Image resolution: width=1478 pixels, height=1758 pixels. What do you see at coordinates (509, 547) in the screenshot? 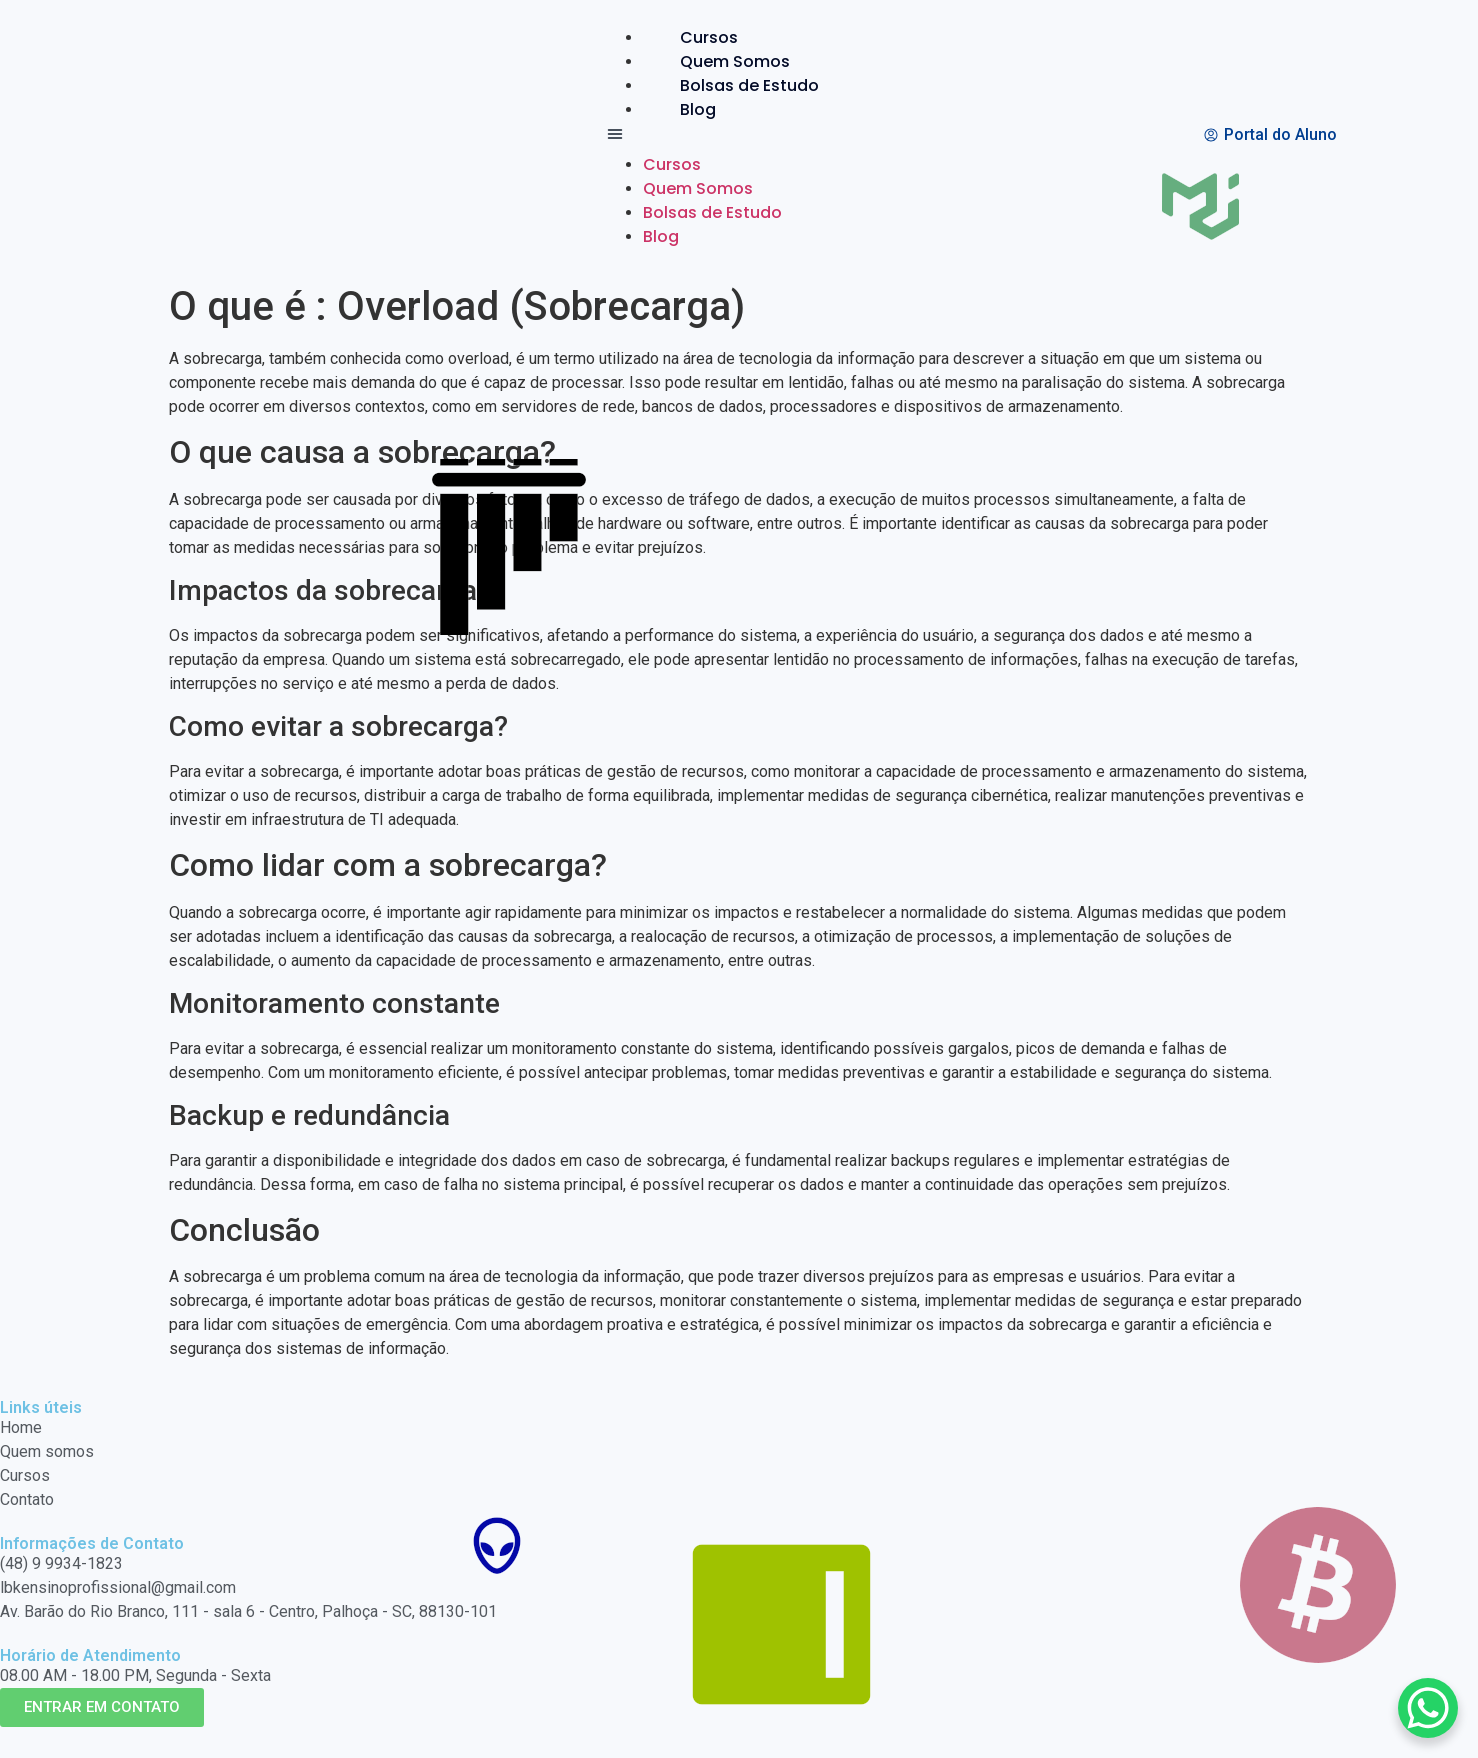
I see `pytest testing framework logo` at bounding box center [509, 547].